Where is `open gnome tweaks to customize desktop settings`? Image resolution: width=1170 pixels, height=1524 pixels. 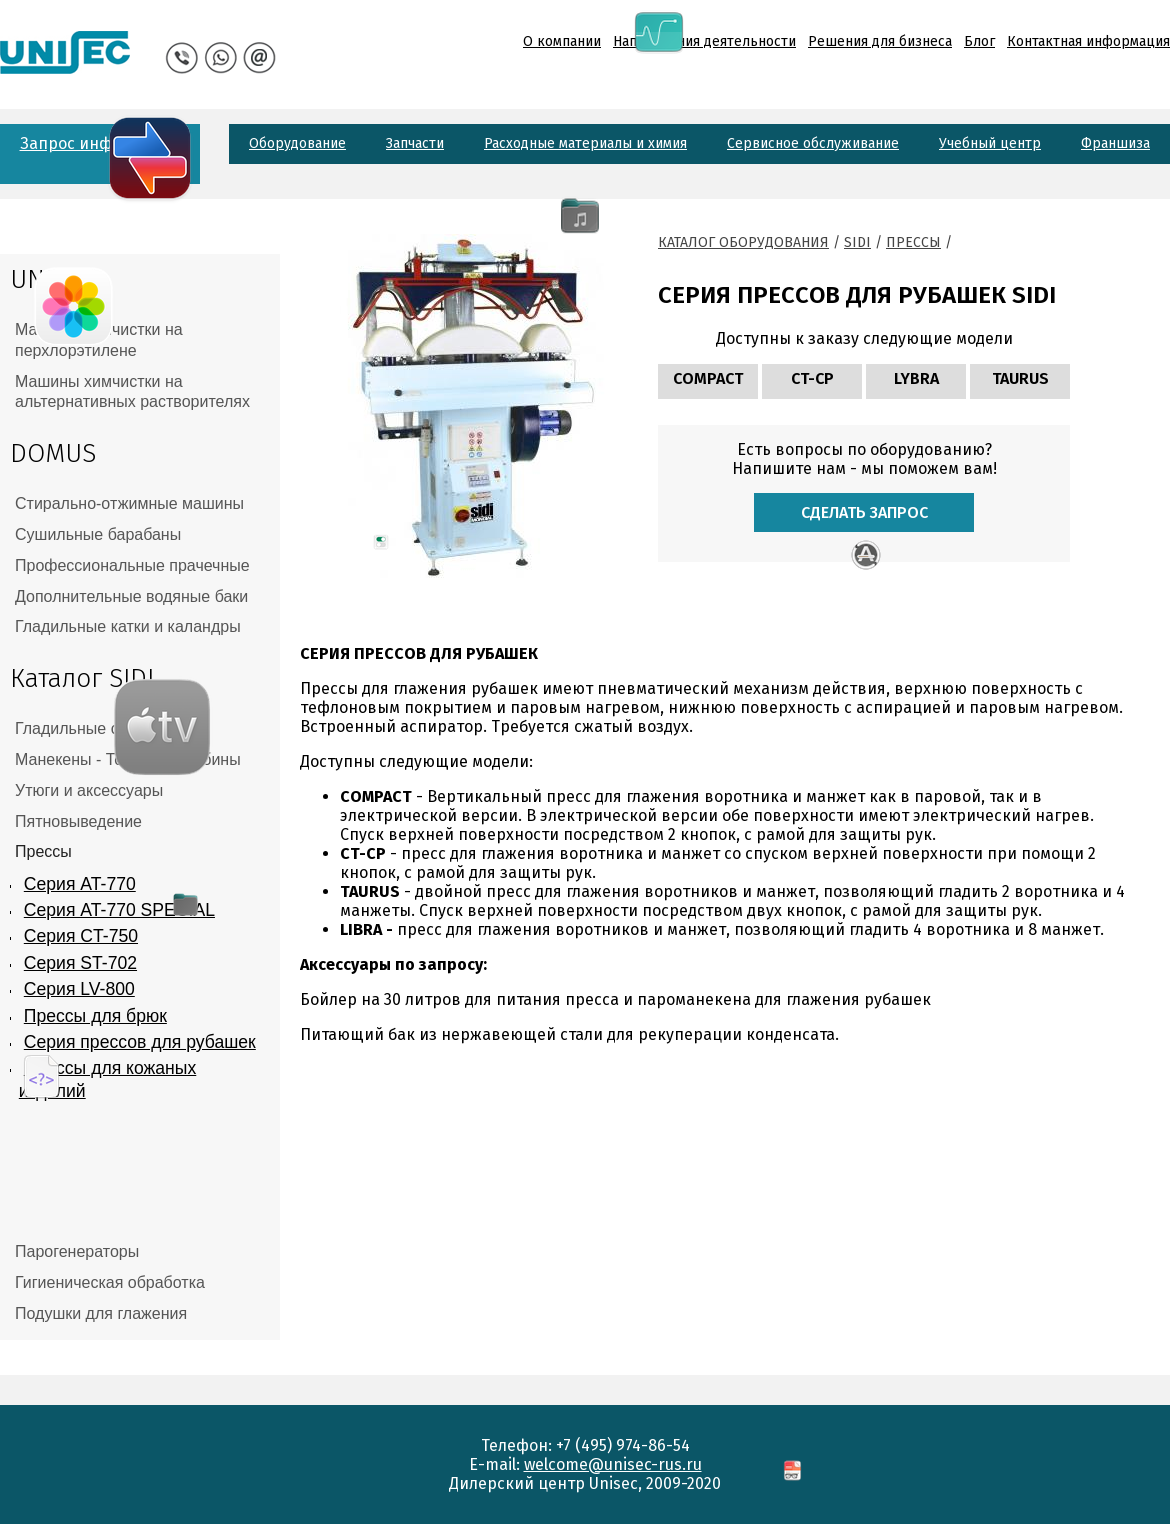 open gnome tweaks to customize desktop settings is located at coordinates (381, 542).